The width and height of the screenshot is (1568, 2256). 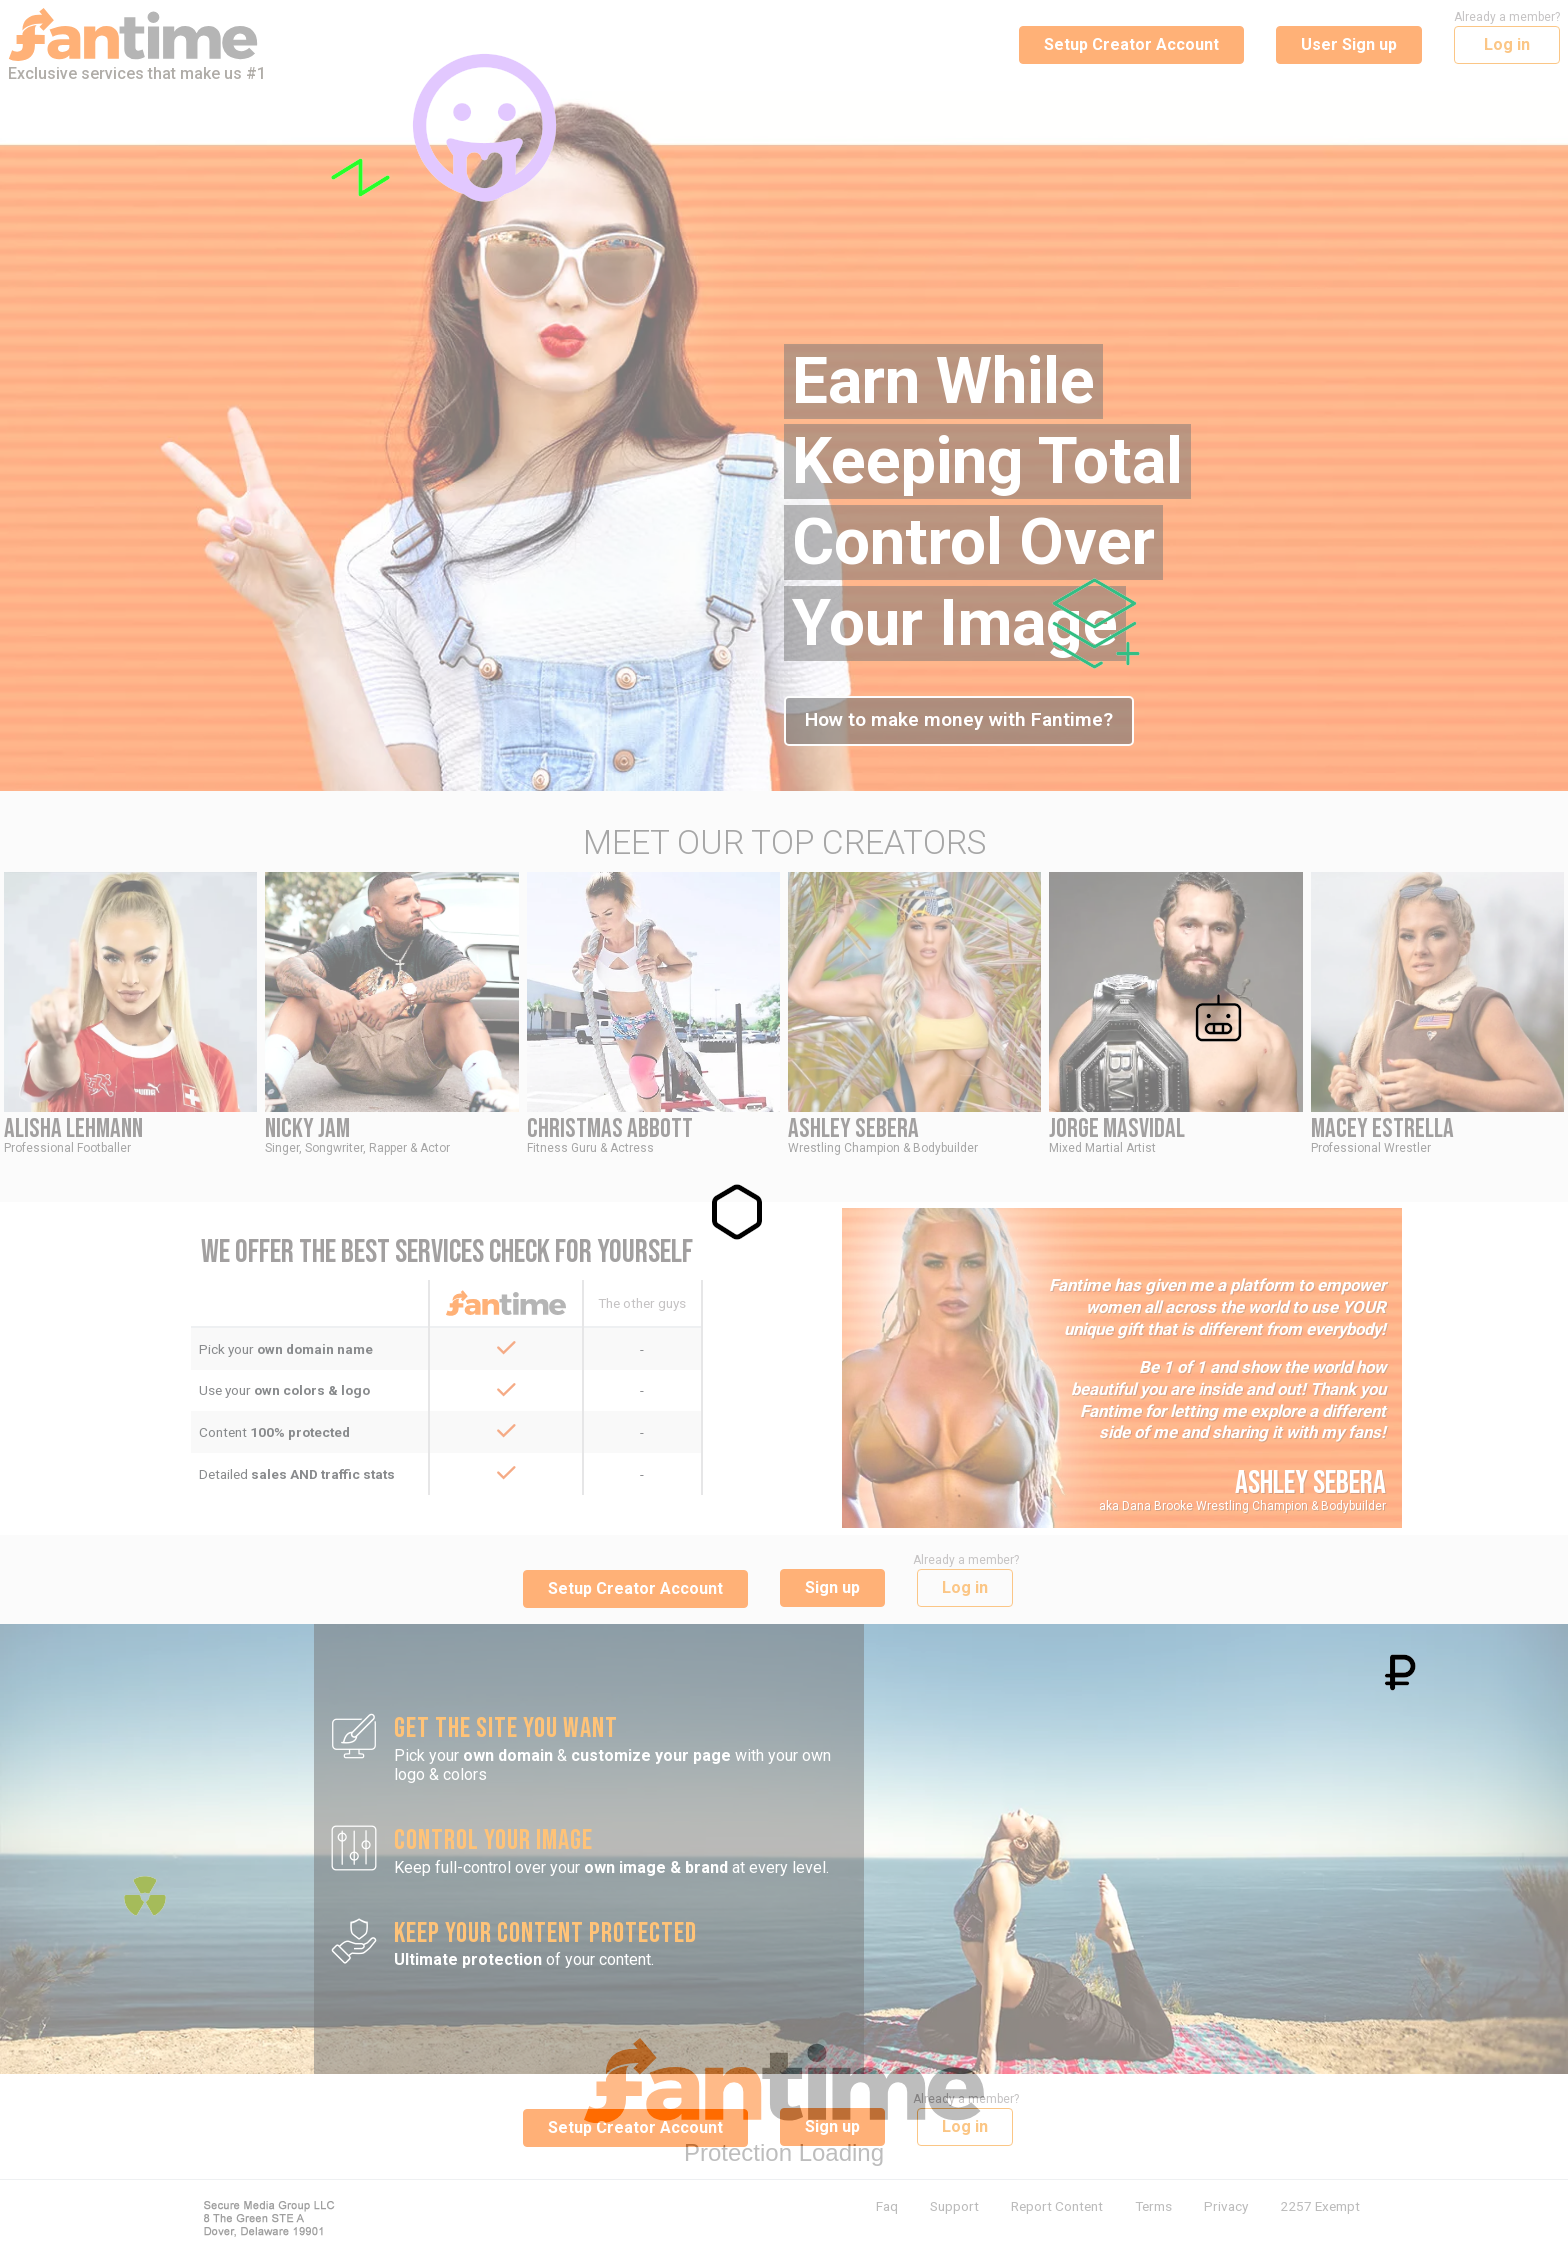 I want to click on access AI assistant or chatbot features, so click(x=1218, y=1020).